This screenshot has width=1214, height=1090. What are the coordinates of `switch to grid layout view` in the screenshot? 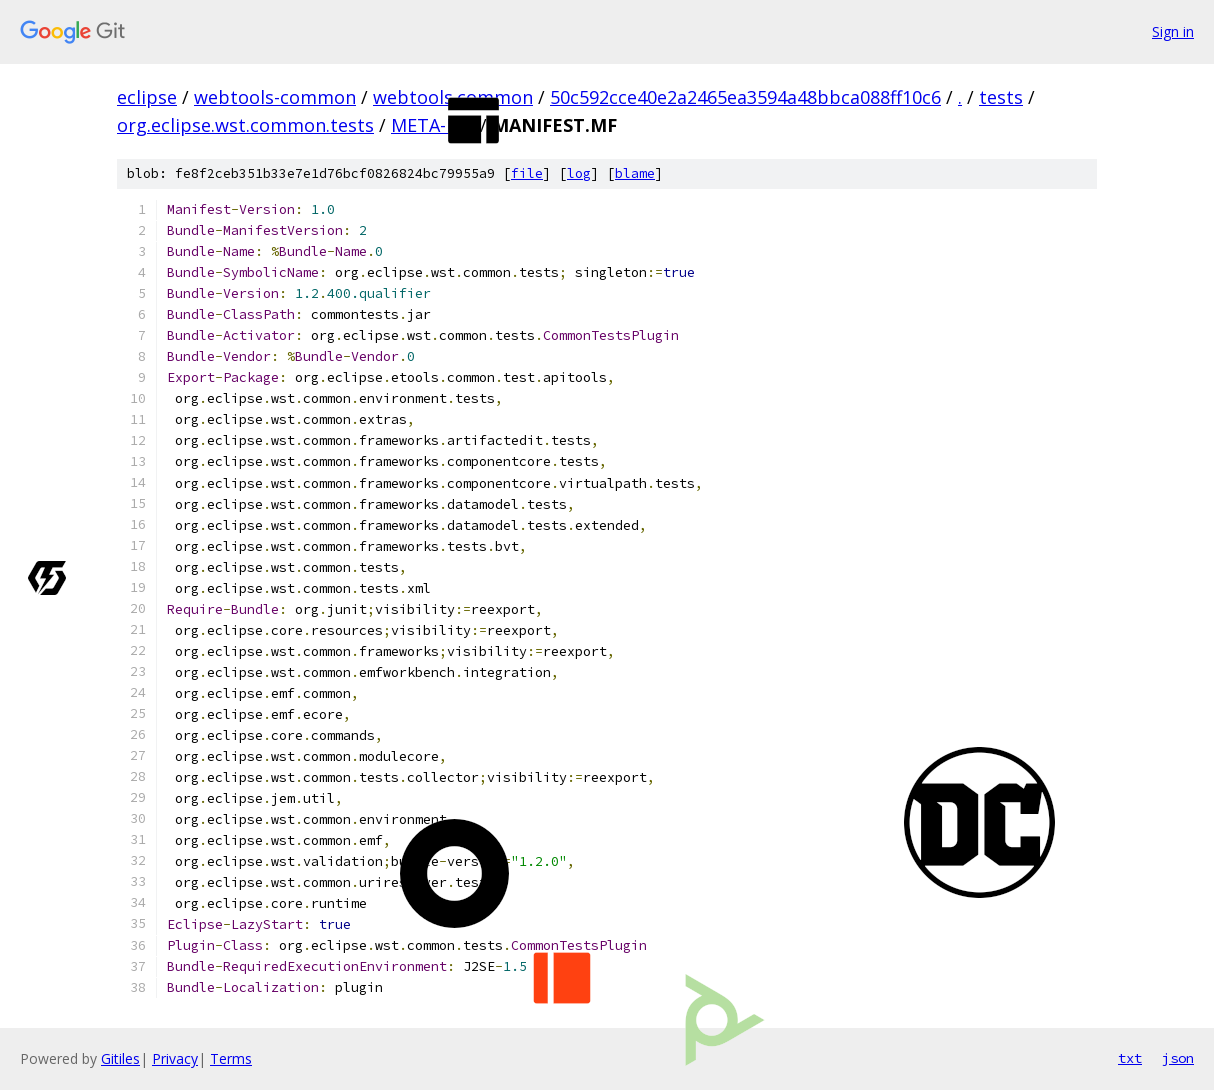 It's located at (473, 120).